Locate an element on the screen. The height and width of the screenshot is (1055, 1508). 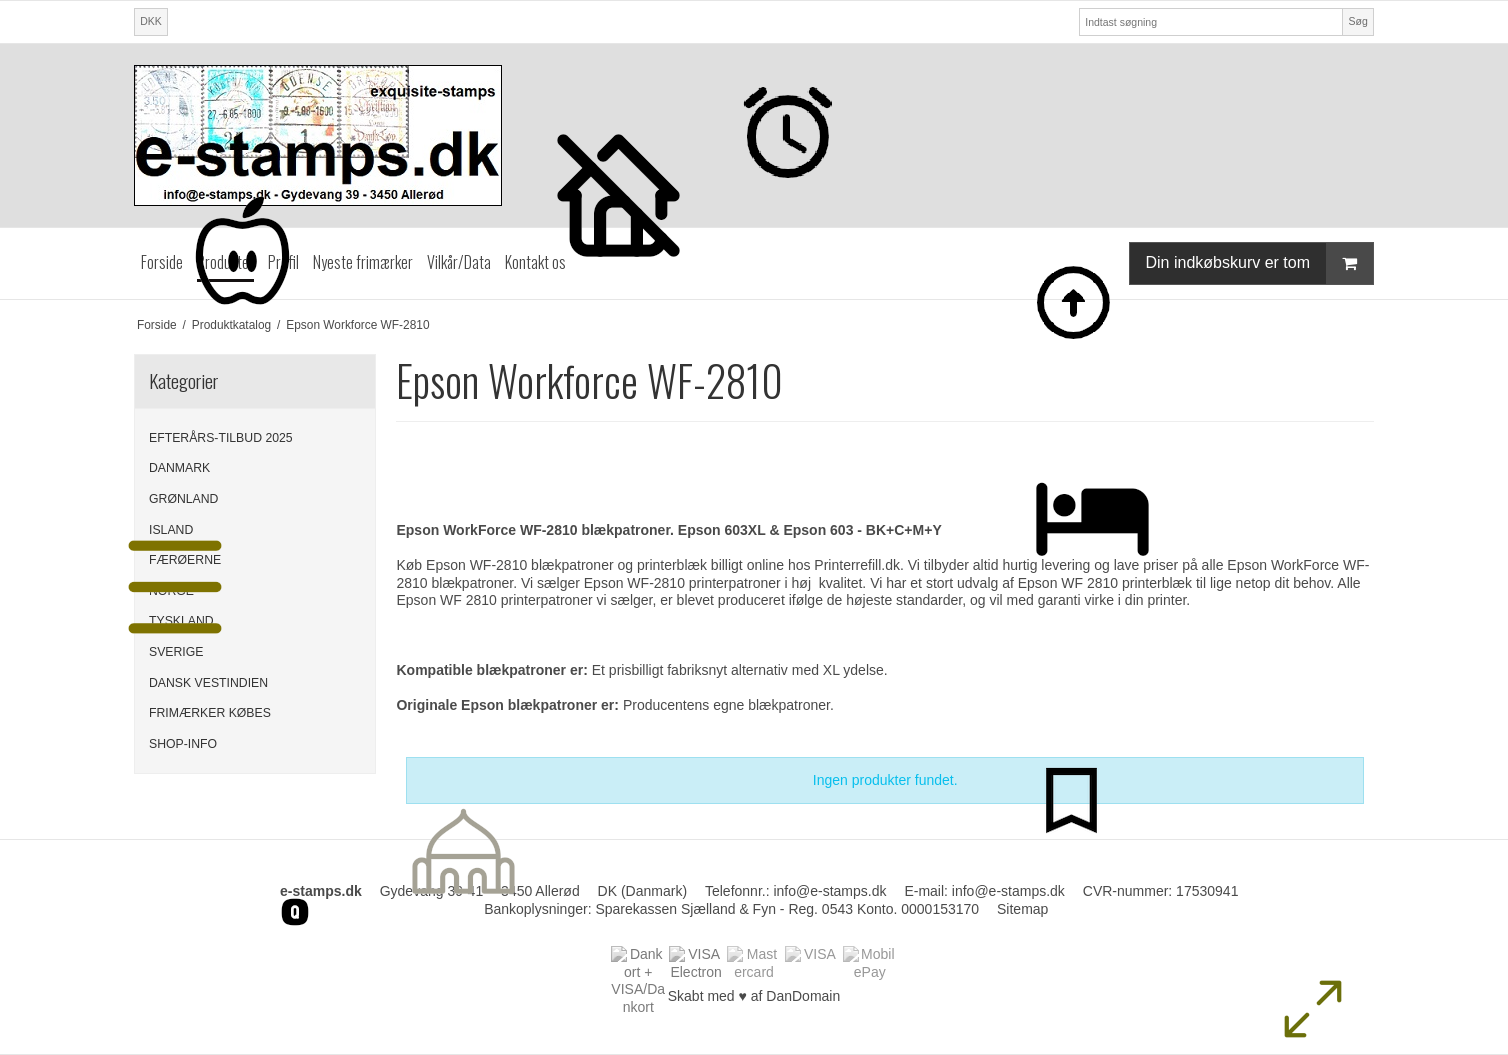
maximize window to full screen is located at coordinates (1313, 1009).